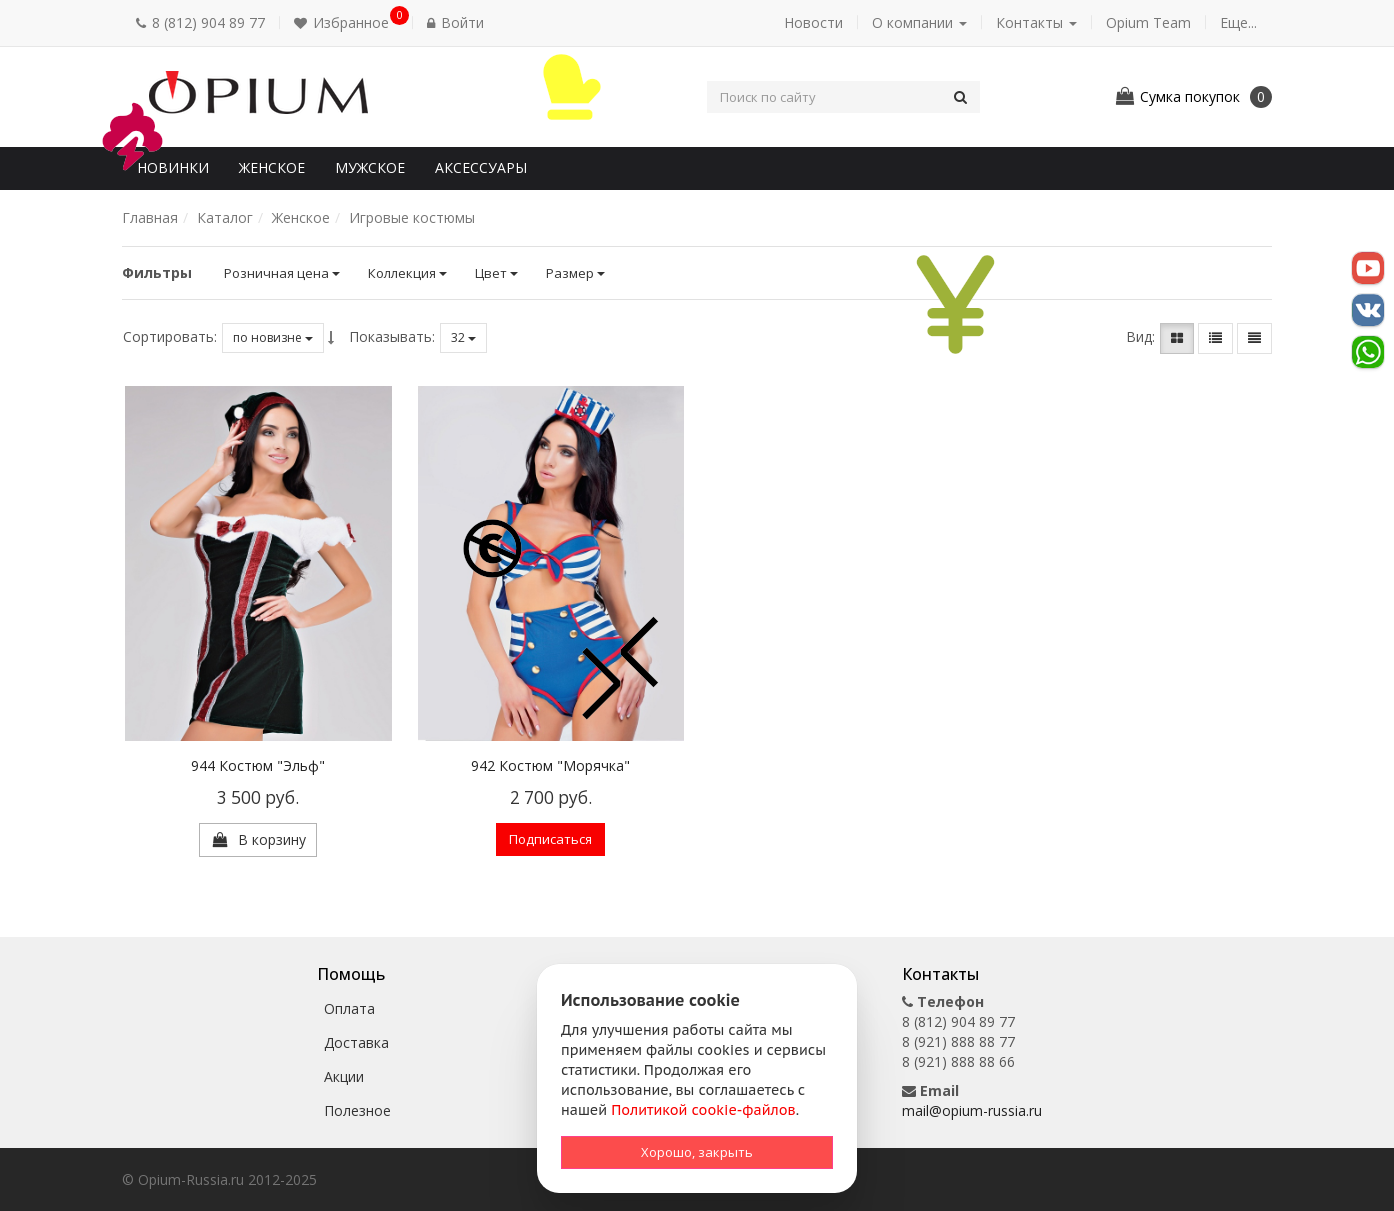 Image resolution: width=1394 pixels, height=1211 pixels. Describe the element at coordinates (572, 87) in the screenshot. I see `indicates cold weather or winter conditions` at that location.